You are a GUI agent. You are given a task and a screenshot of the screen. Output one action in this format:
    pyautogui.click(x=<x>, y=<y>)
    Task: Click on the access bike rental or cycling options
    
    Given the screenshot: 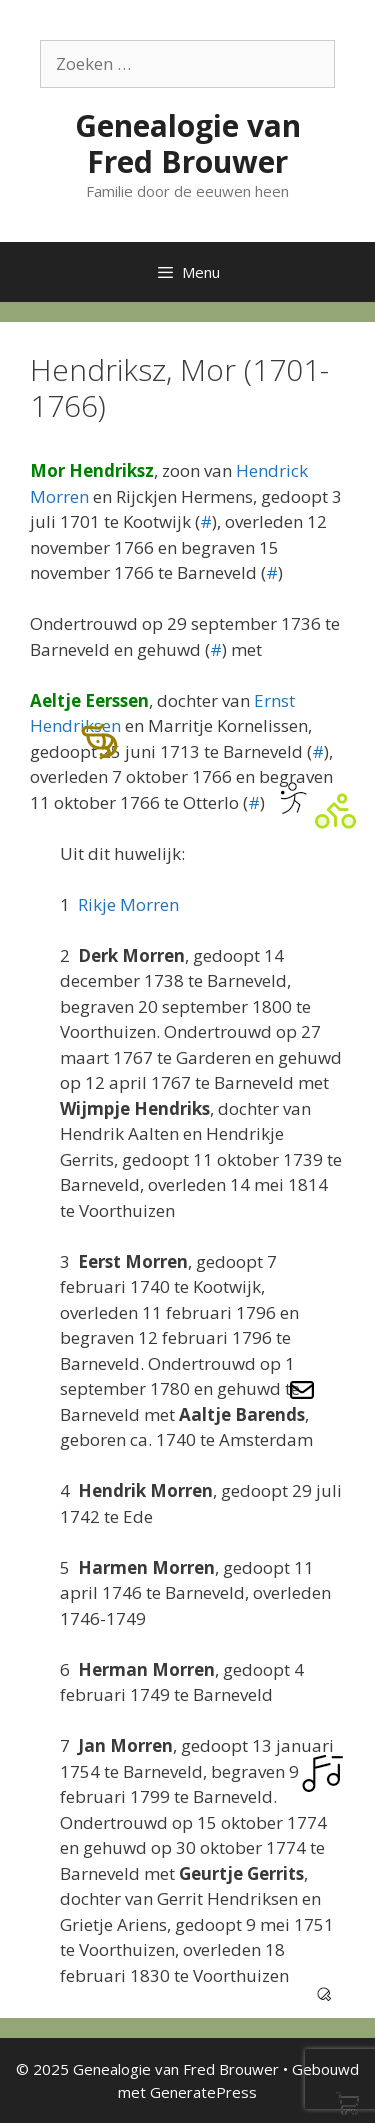 What is the action you would take?
    pyautogui.click(x=335, y=812)
    